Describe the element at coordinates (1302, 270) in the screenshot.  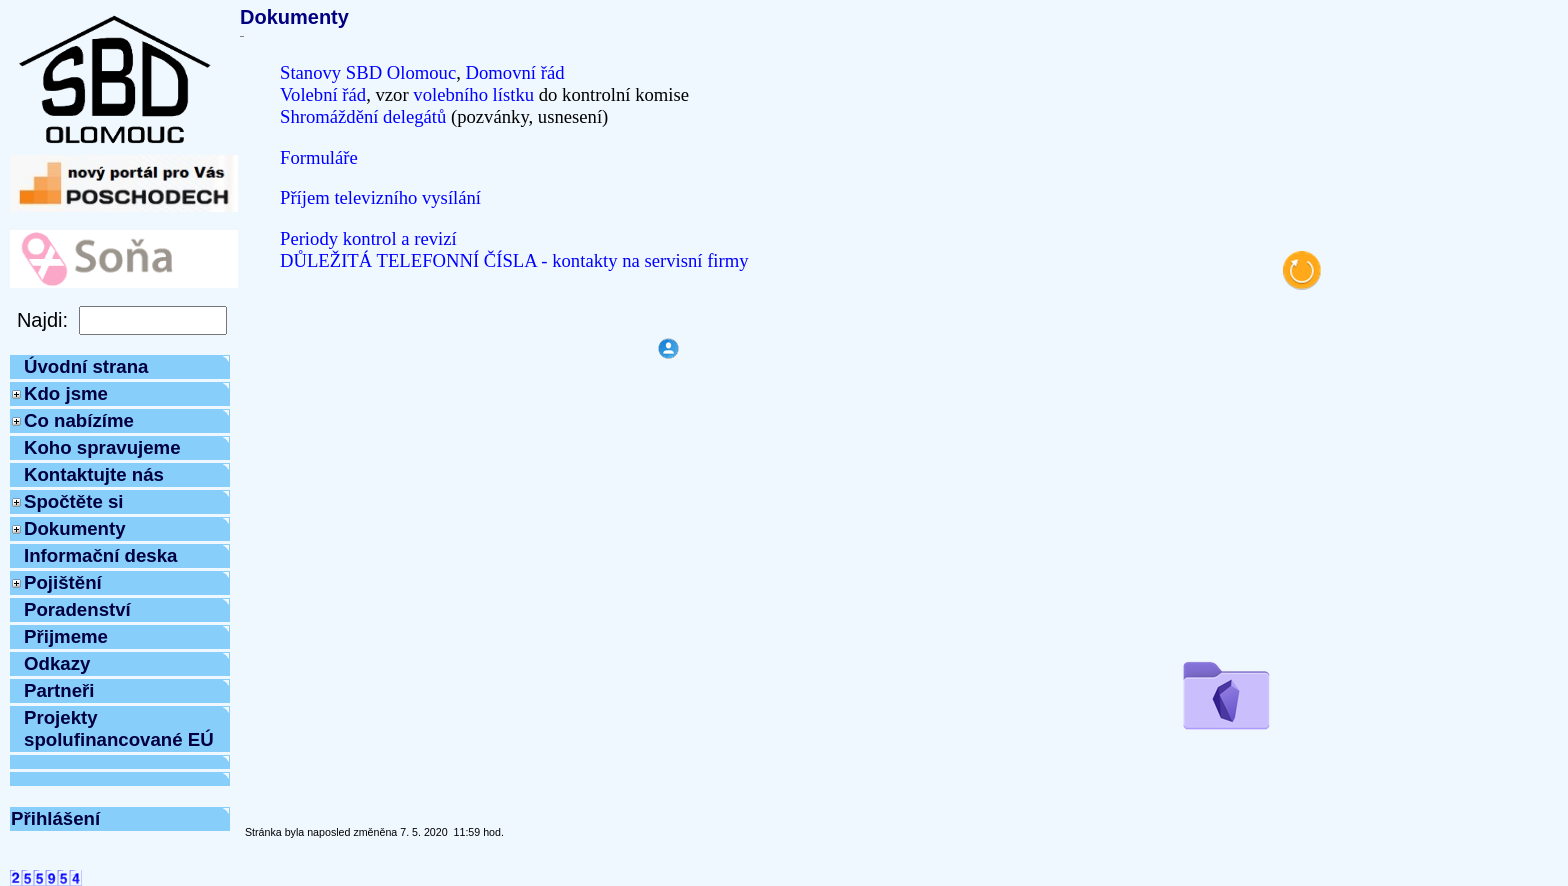
I see `restart the system` at that location.